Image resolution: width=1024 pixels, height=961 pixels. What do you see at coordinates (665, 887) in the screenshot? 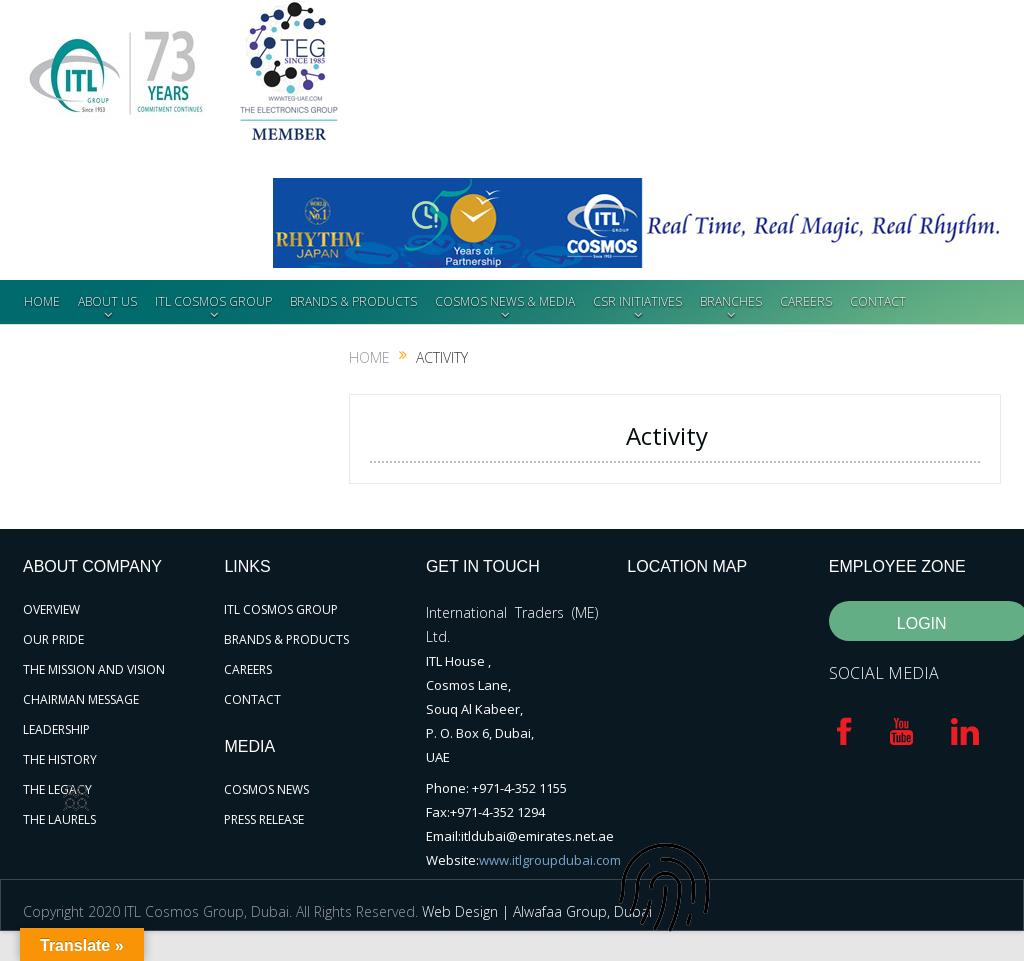
I see `authenticate with biometric fingerprint` at bounding box center [665, 887].